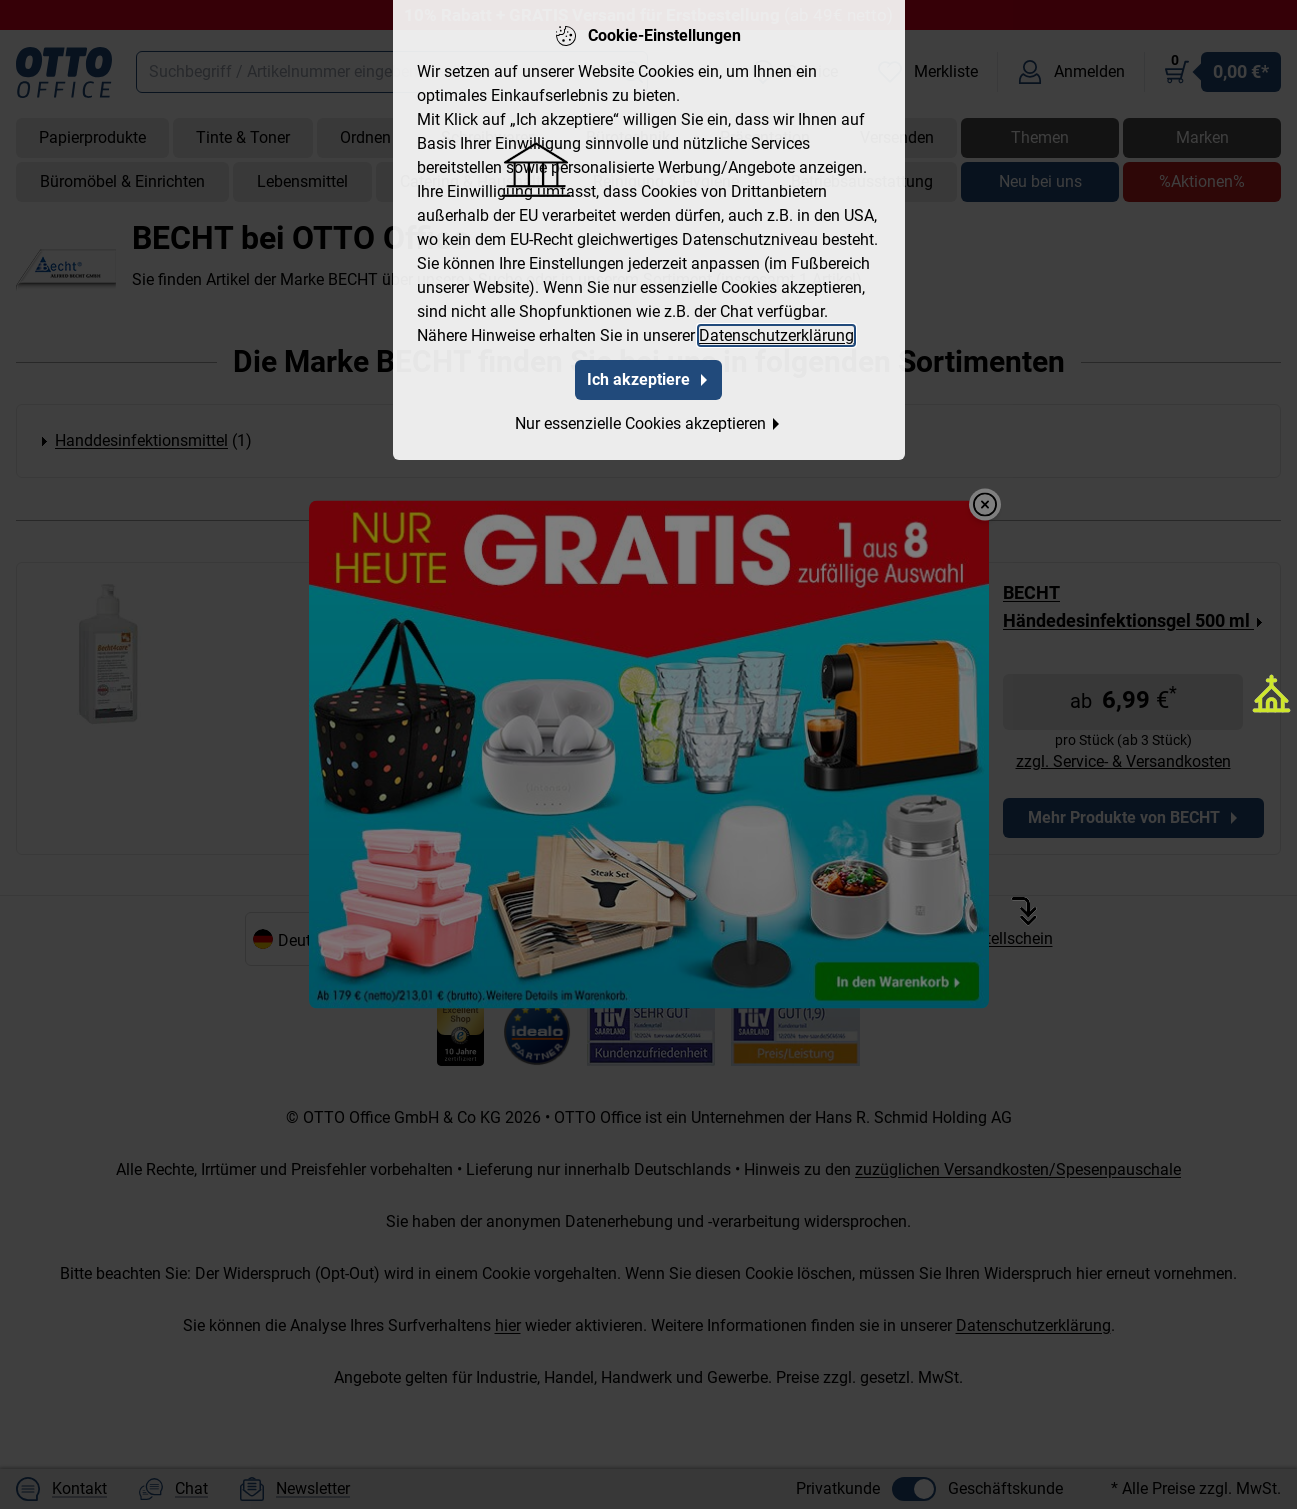 The image size is (1297, 1509). What do you see at coordinates (1025, 912) in the screenshot?
I see `navigate to nested or sub-level content` at bounding box center [1025, 912].